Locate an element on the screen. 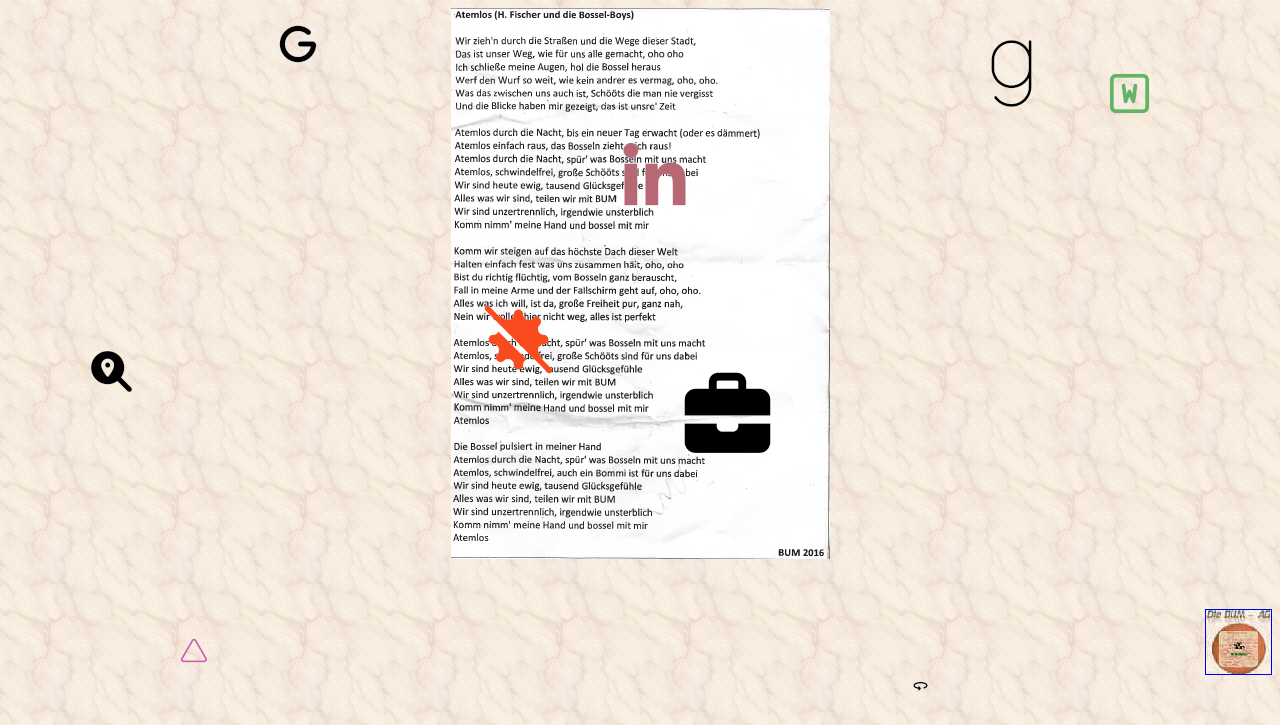 The width and height of the screenshot is (1280, 725). view 360-degree panorama or image is located at coordinates (920, 685).